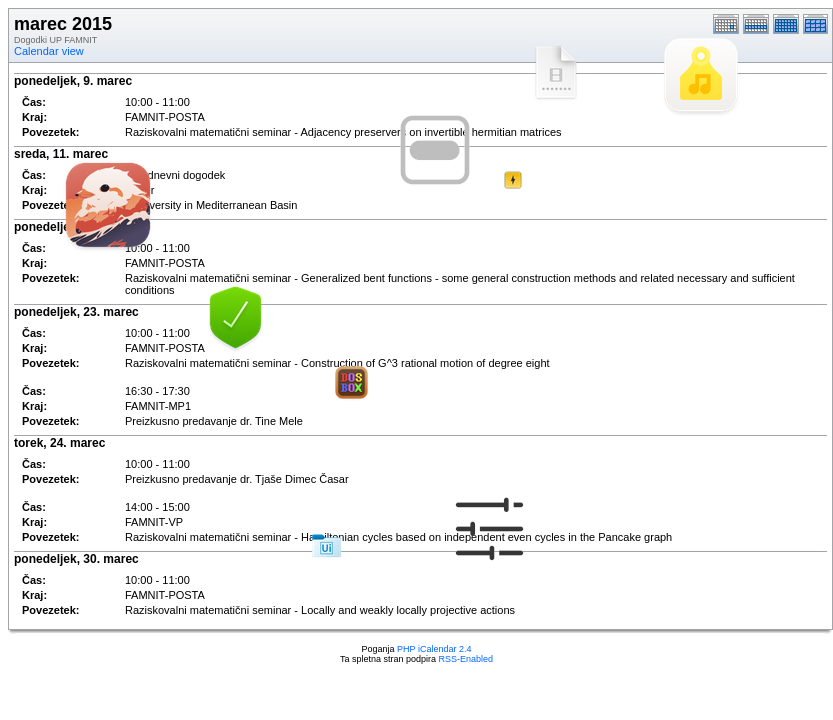 The height and width of the screenshot is (720, 833). Describe the element at coordinates (556, 73) in the screenshot. I see `a subtitle file (.srt) for video content` at that location.